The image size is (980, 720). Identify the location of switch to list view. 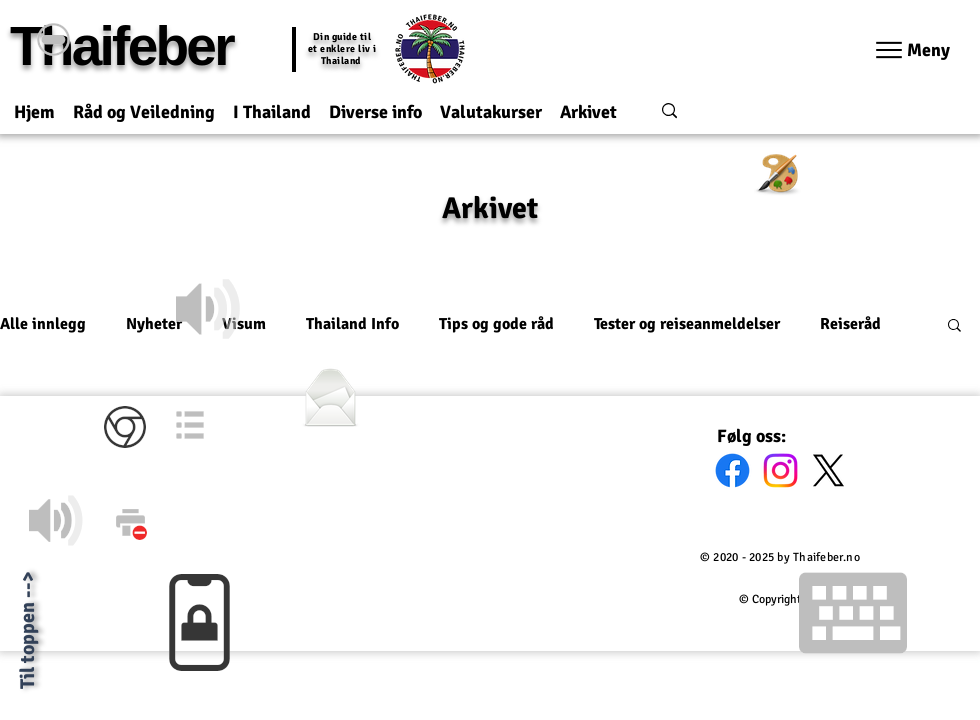
(190, 425).